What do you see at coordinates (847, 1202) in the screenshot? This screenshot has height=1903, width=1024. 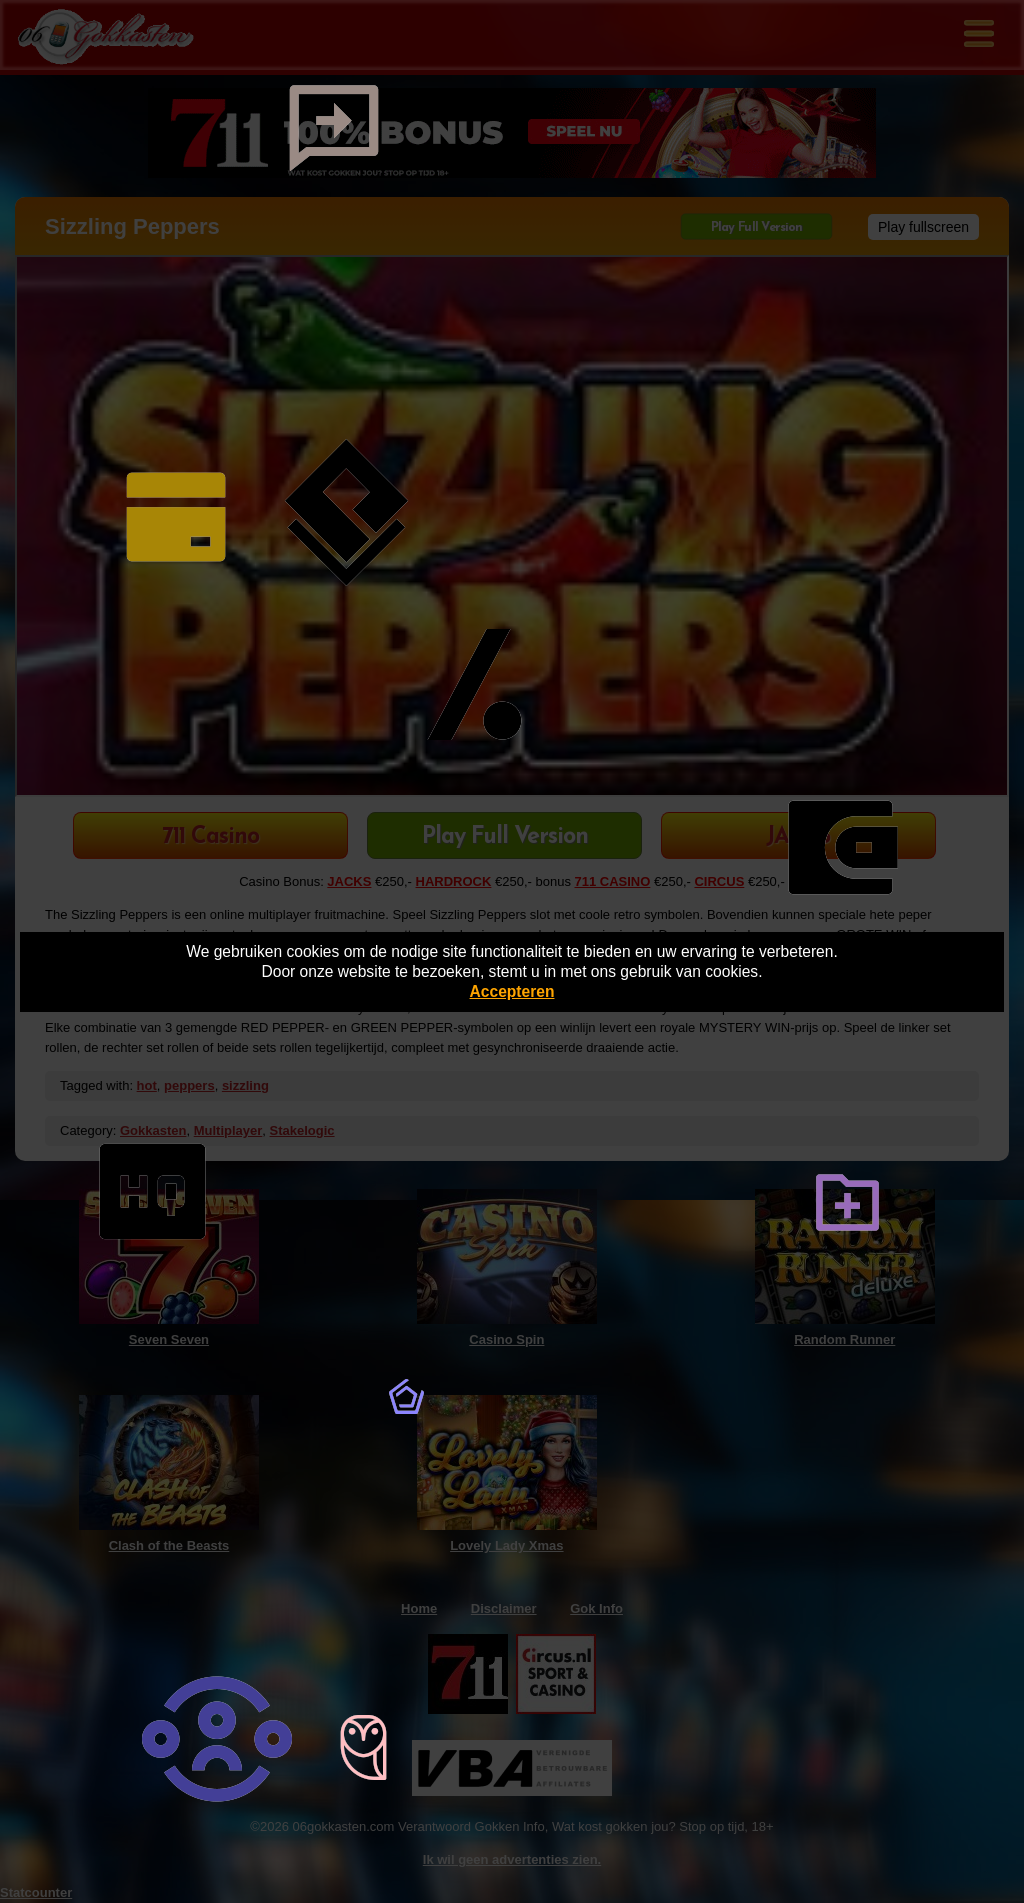 I see `create a new folder` at bounding box center [847, 1202].